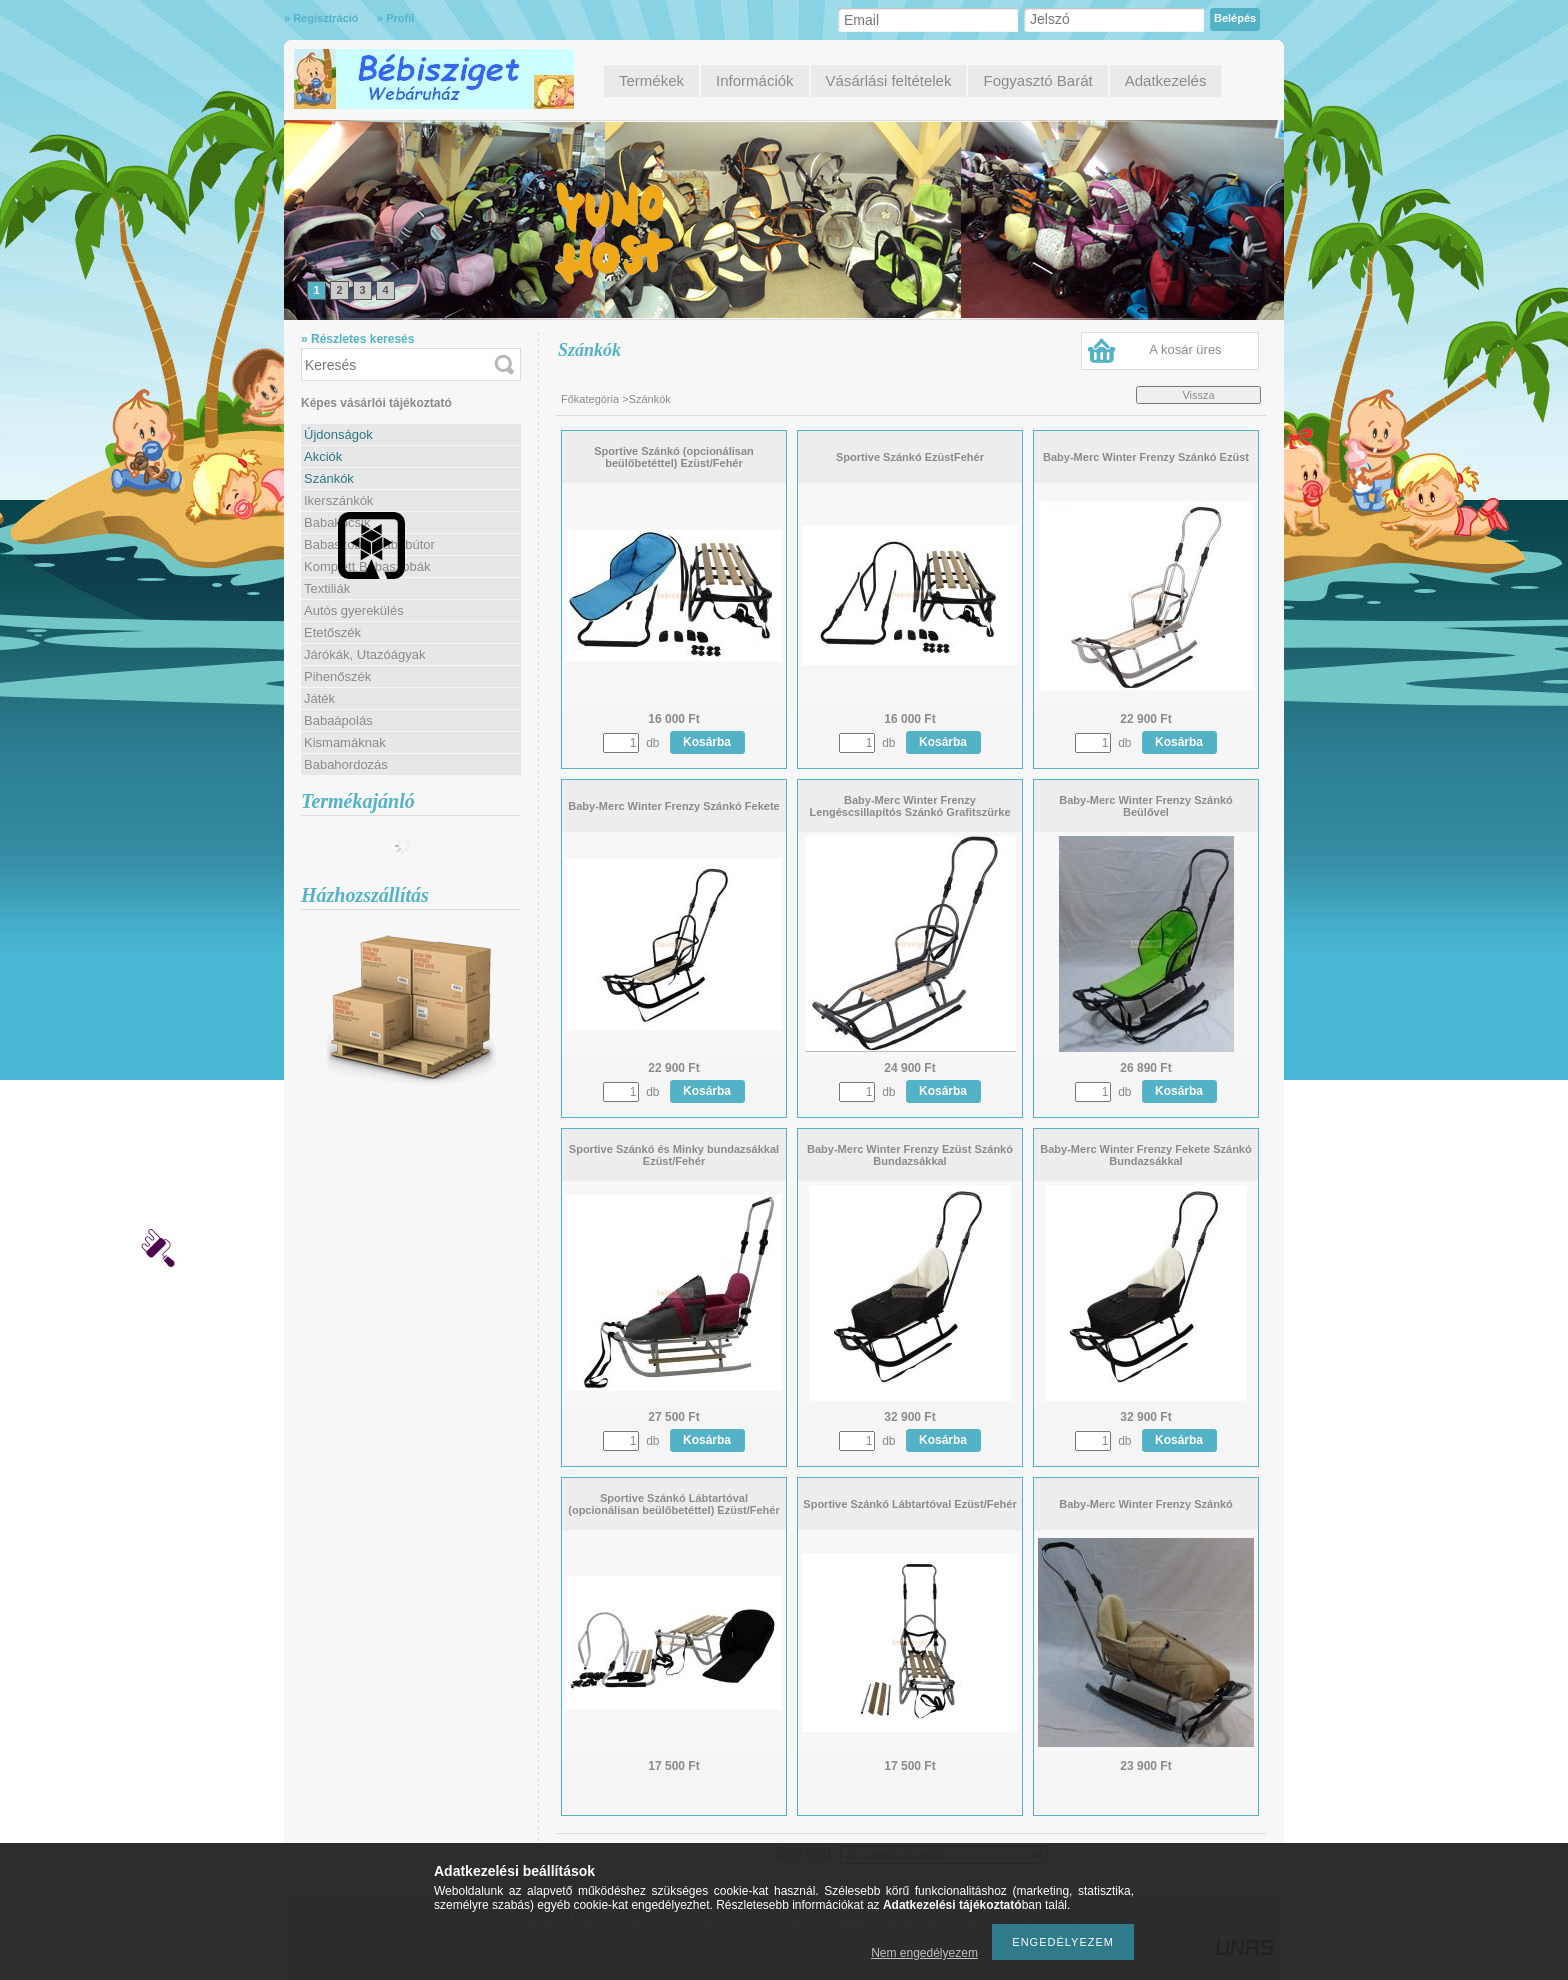 The image size is (1568, 1980). What do you see at coordinates (158, 1248) in the screenshot?
I see `renovate dependency automation service` at bounding box center [158, 1248].